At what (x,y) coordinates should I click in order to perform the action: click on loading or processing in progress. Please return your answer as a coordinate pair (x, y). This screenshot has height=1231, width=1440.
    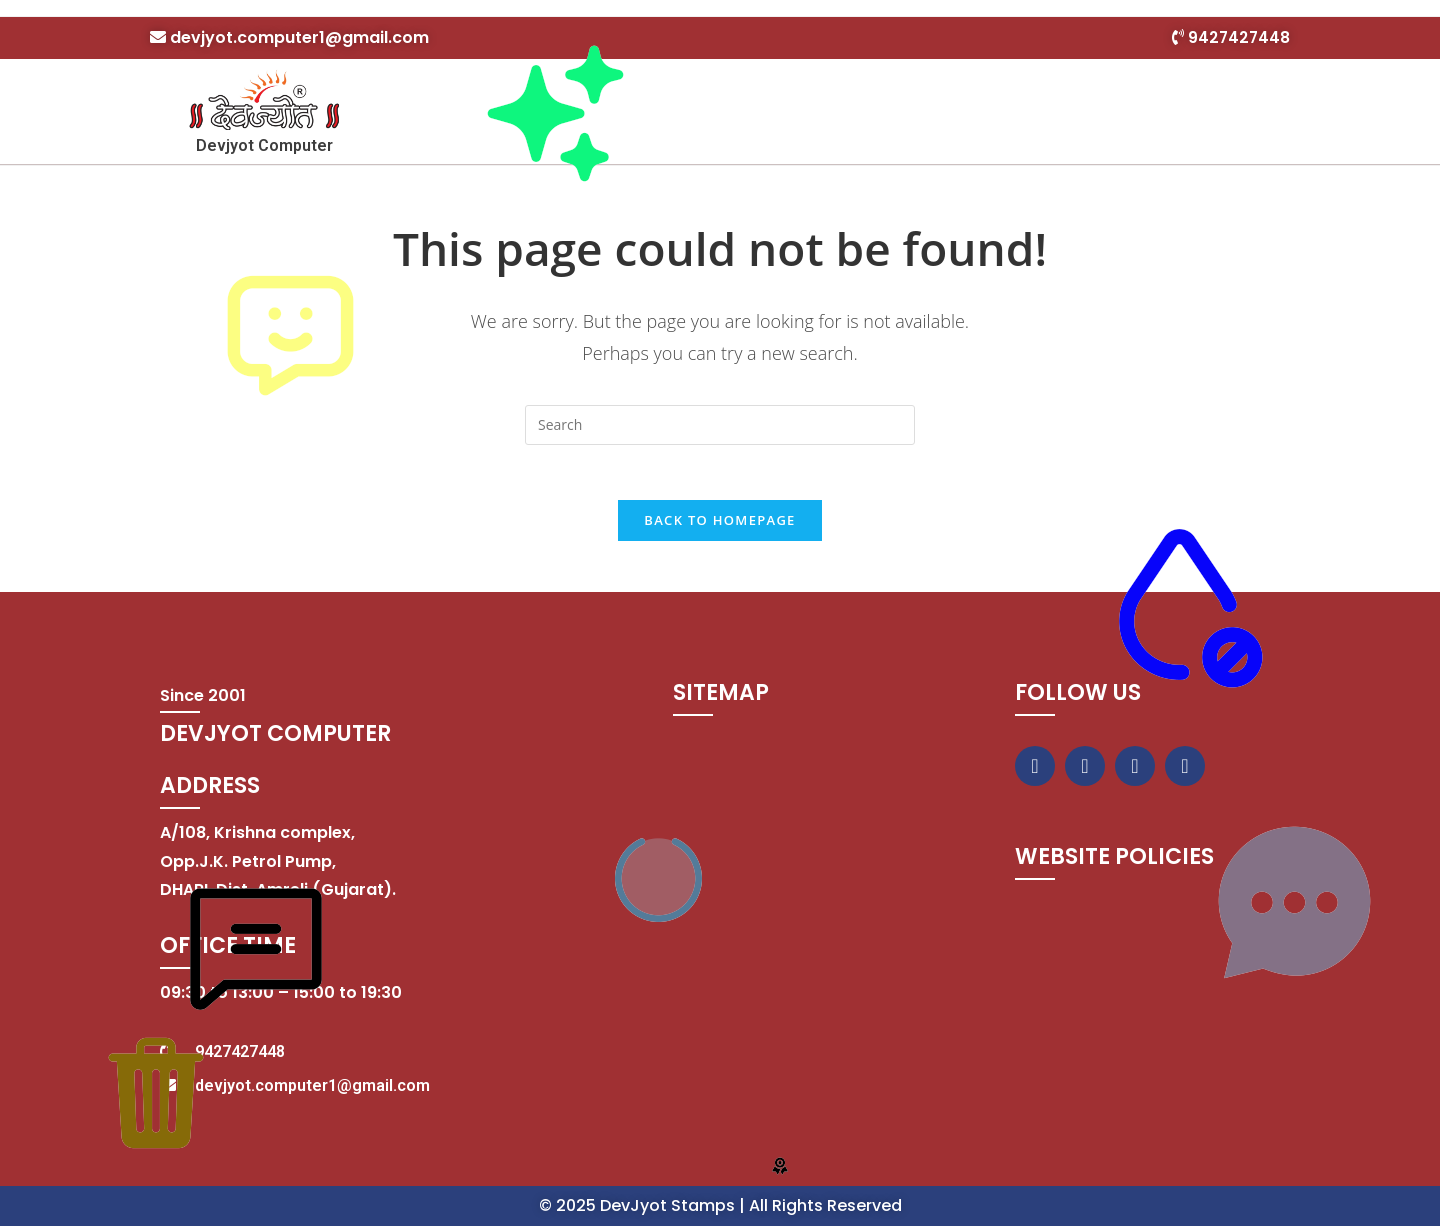
    Looking at the image, I should click on (658, 878).